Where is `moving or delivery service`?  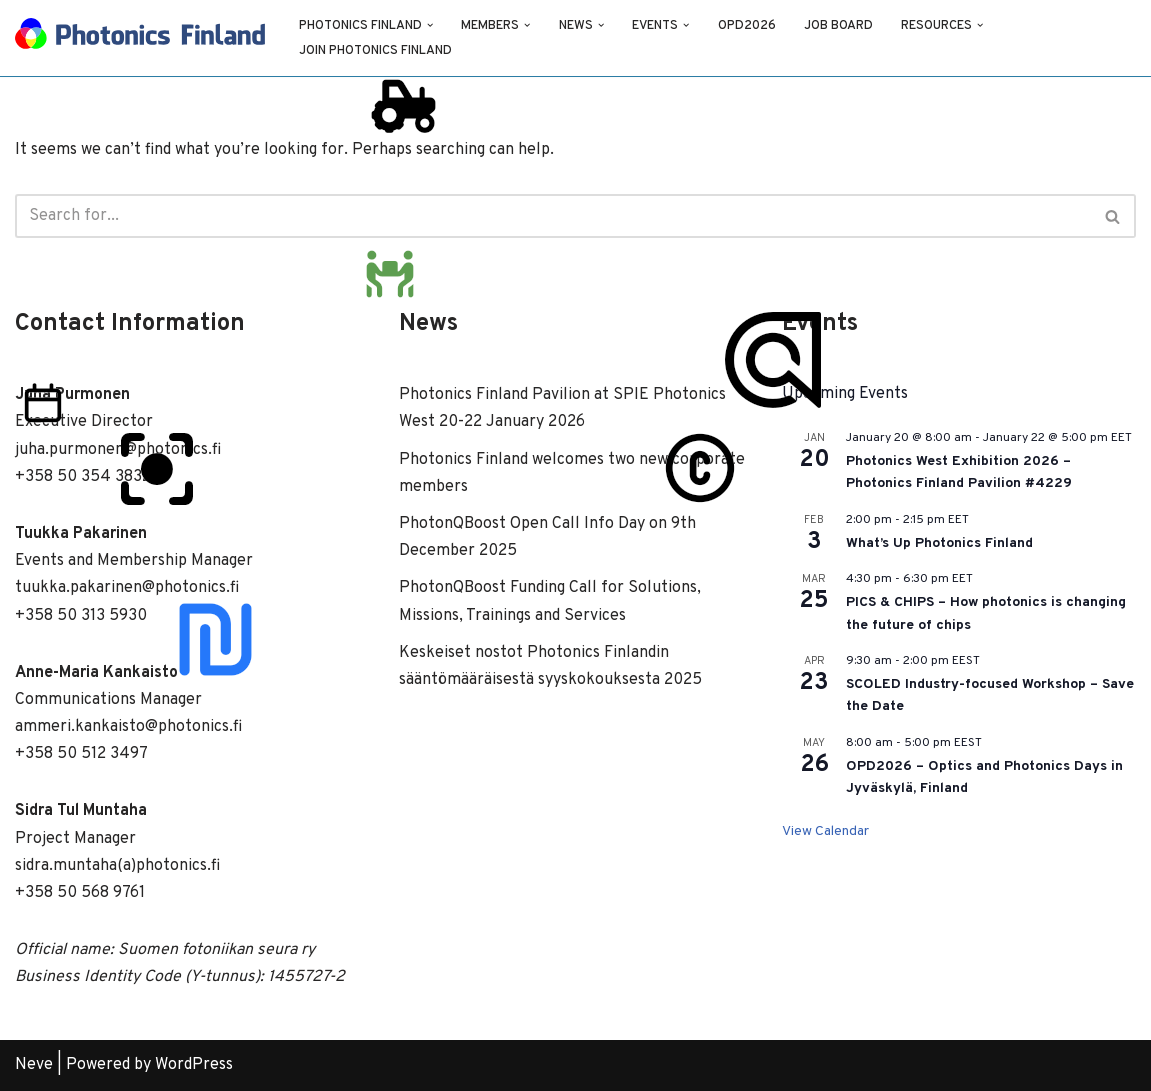 moving or delivery service is located at coordinates (390, 274).